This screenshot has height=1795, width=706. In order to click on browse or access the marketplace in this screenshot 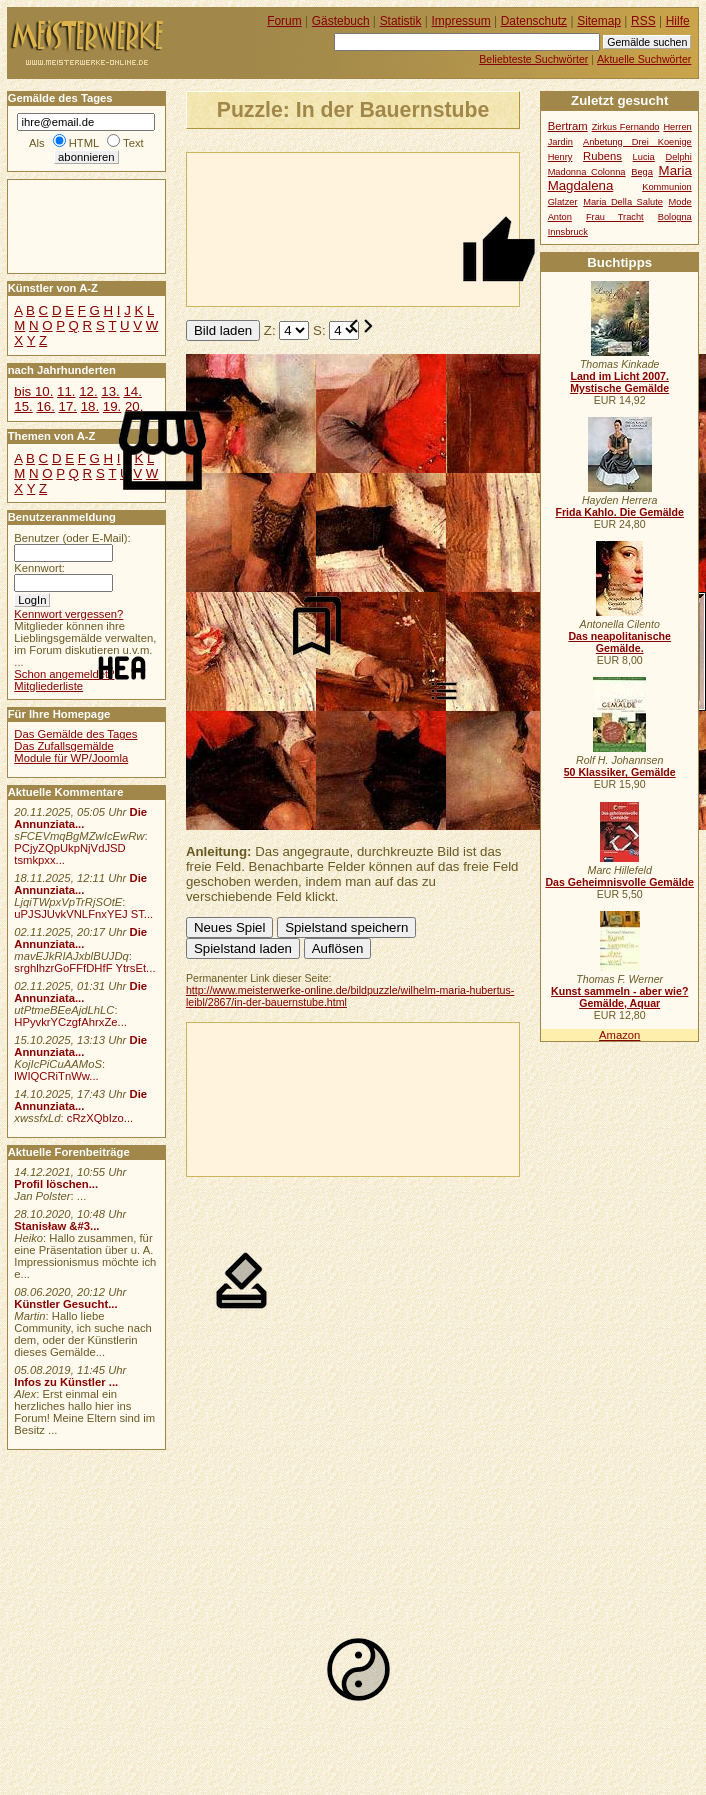, I will do `click(162, 450)`.